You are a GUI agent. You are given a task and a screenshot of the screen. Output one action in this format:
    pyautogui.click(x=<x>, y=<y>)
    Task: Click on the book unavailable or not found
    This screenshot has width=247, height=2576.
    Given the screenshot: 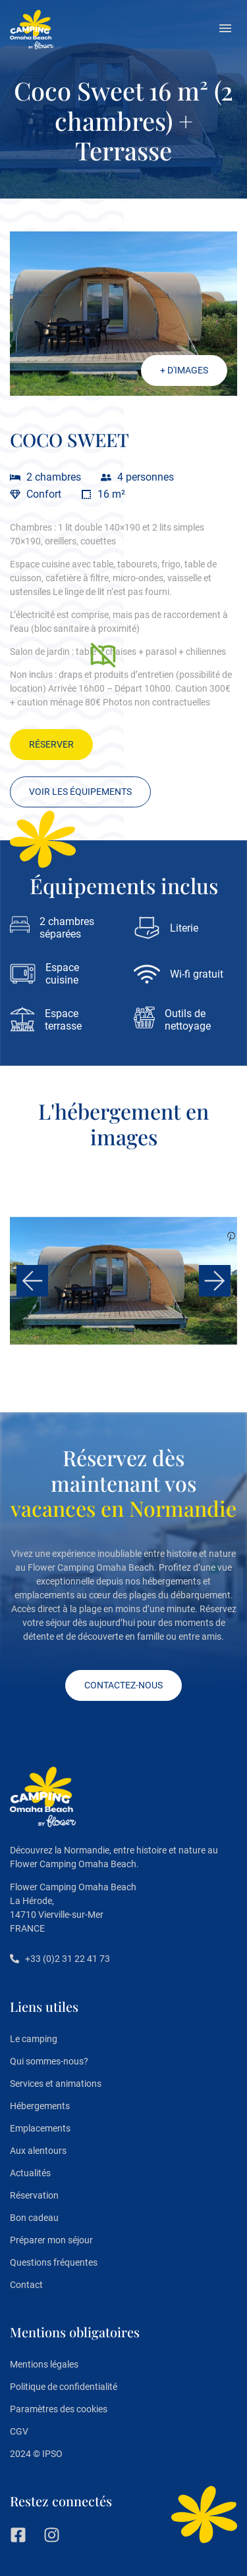 What is the action you would take?
    pyautogui.click(x=103, y=655)
    